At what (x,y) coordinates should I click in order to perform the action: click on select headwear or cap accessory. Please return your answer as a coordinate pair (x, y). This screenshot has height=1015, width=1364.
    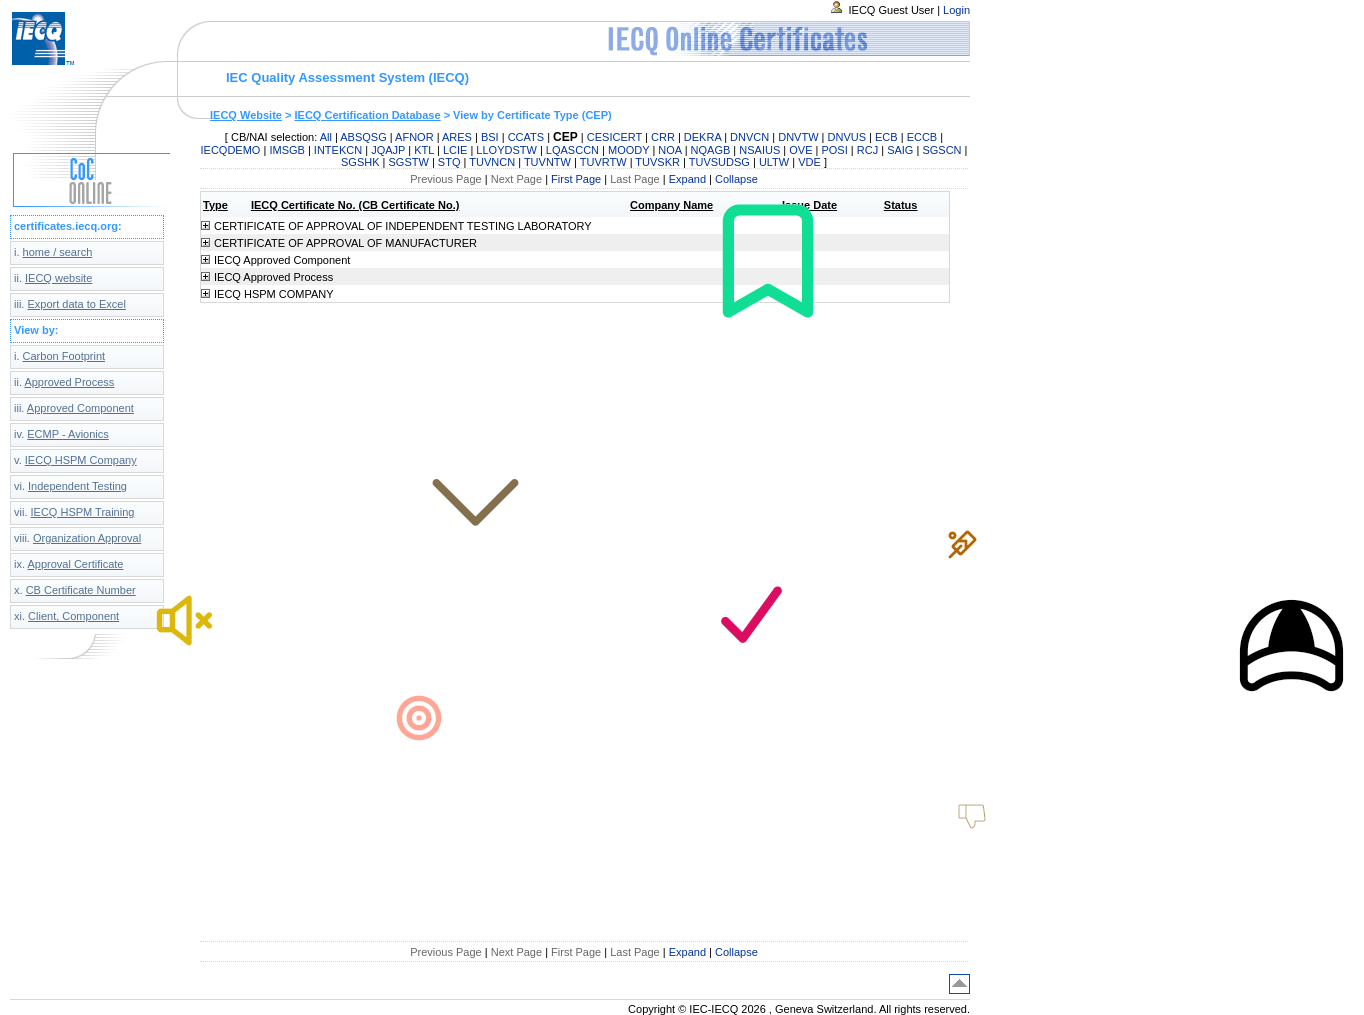
    Looking at the image, I should click on (1291, 651).